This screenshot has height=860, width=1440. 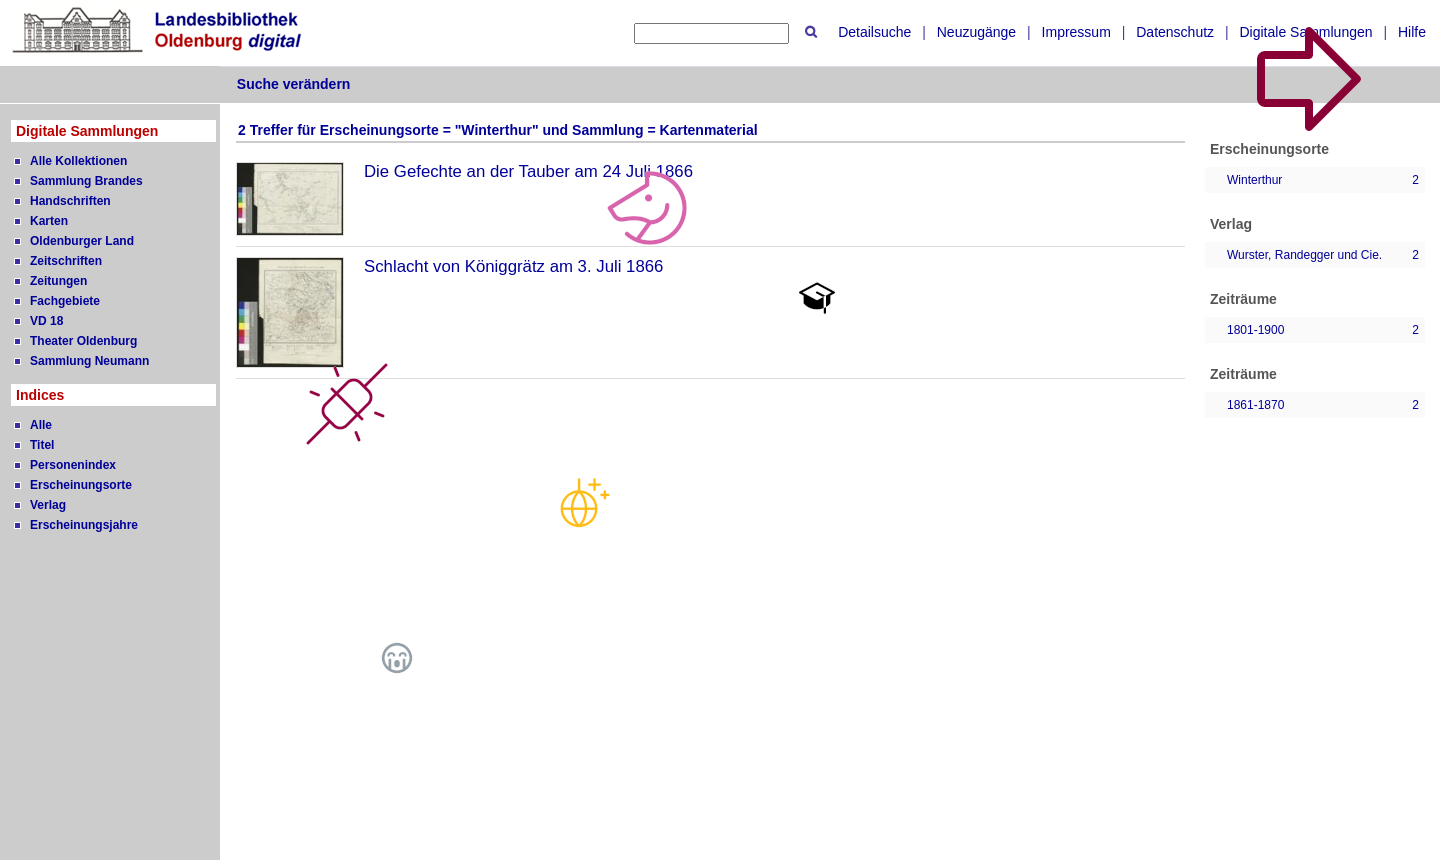 I want to click on access equestrian or horse-related features, so click(x=650, y=208).